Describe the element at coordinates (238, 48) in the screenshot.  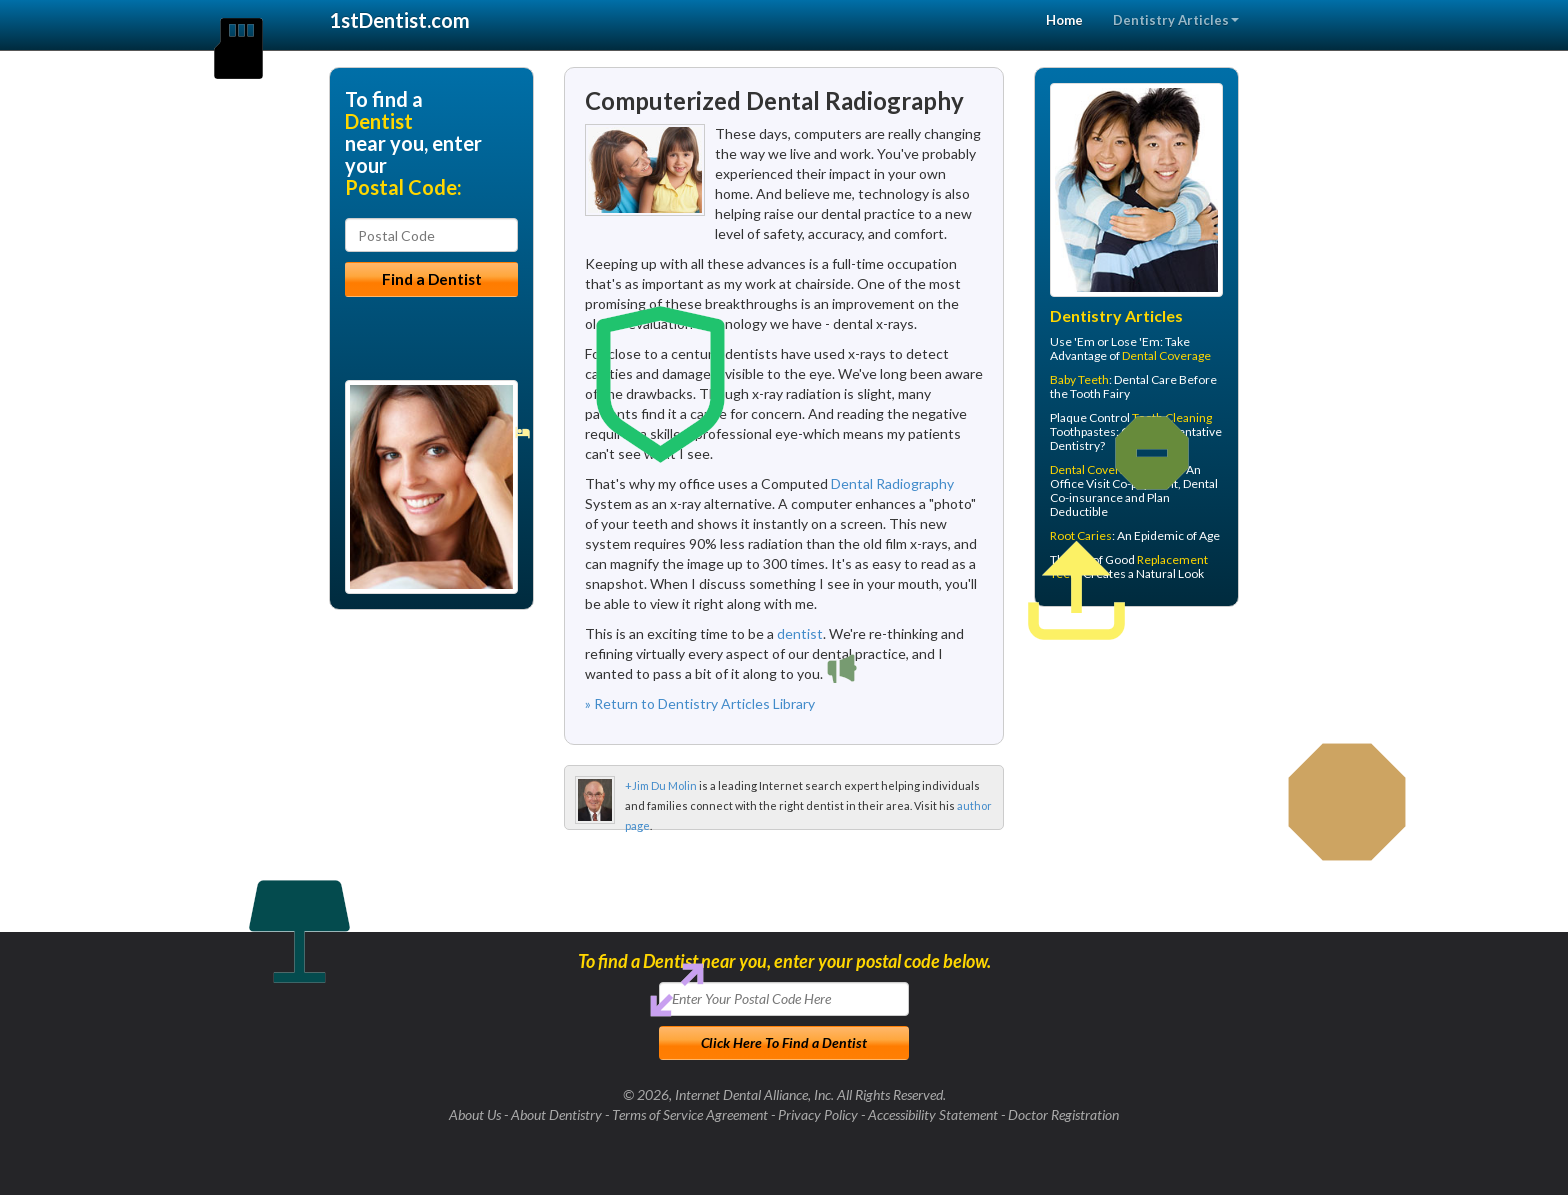
I see `access external storage settings` at that location.